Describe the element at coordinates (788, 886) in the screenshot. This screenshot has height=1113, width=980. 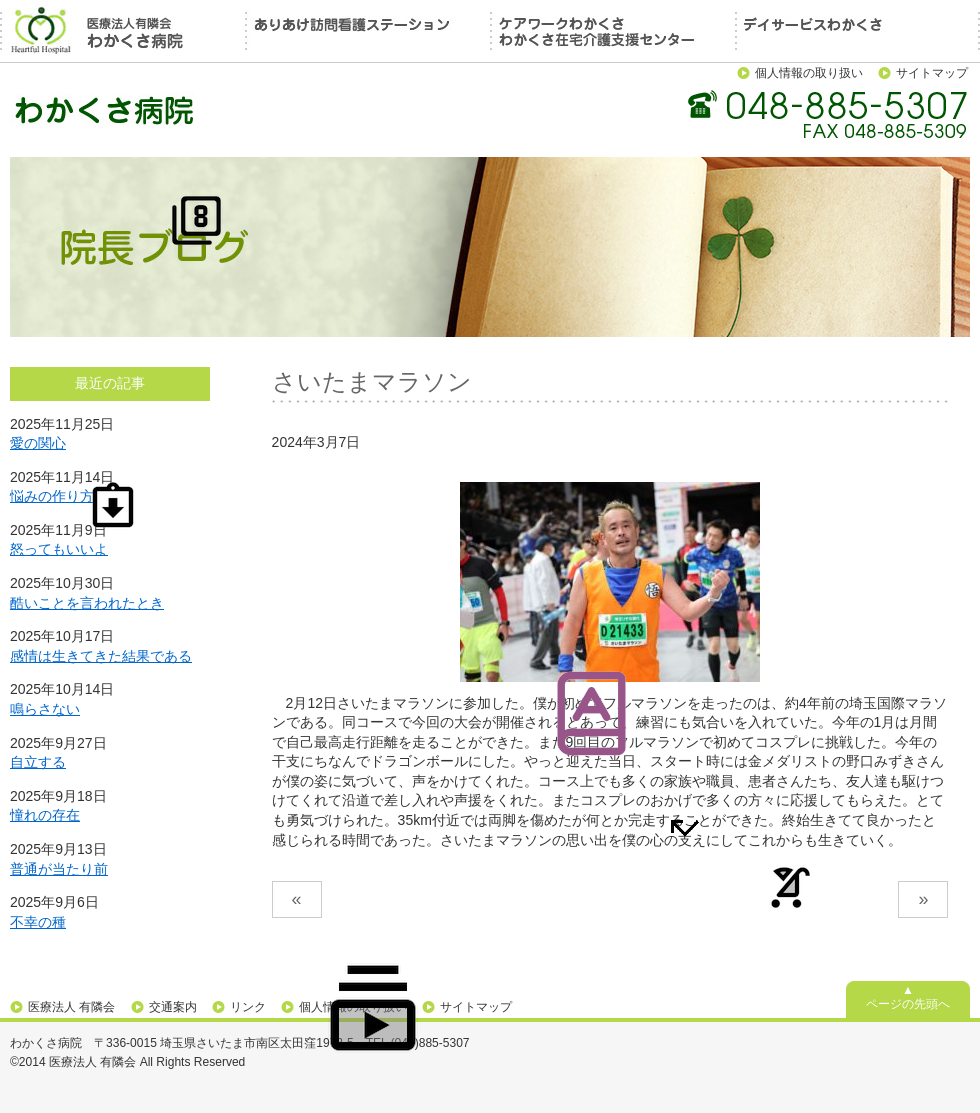
I see `find stroller-friendly or family amenities` at that location.